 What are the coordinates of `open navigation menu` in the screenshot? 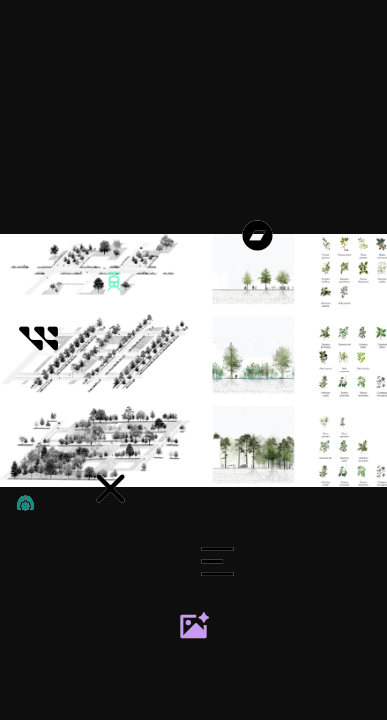 It's located at (217, 561).